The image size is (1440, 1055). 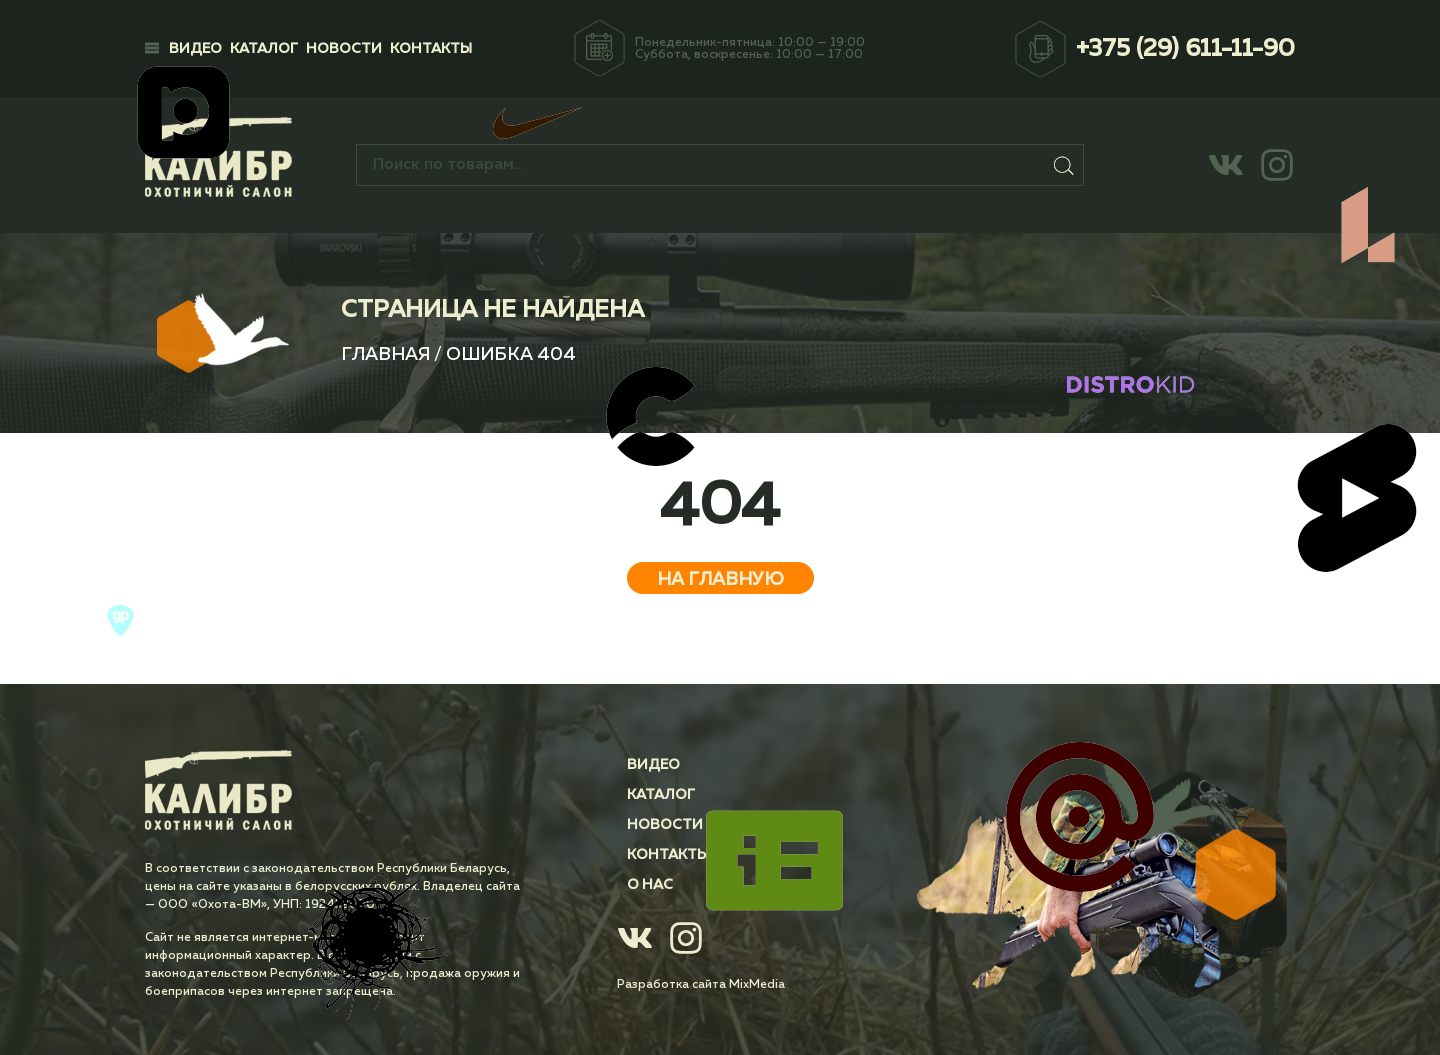 I want to click on open youtube shorts, so click(x=1357, y=498).